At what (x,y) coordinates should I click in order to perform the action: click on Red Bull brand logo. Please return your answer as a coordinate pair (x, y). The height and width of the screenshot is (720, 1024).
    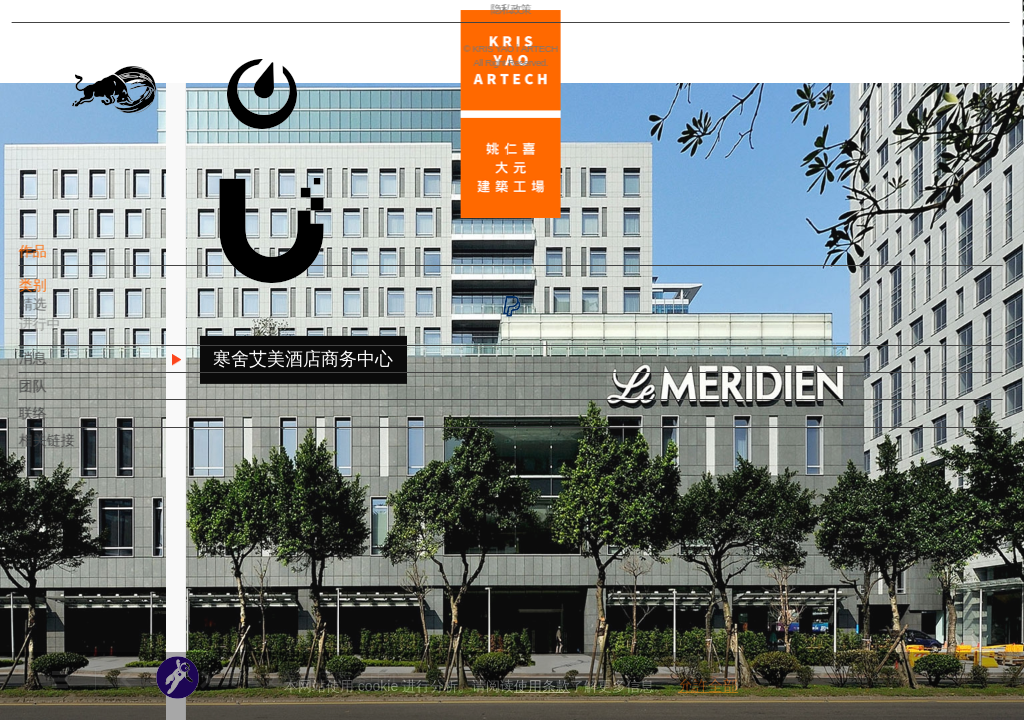
    Looking at the image, I should click on (114, 90).